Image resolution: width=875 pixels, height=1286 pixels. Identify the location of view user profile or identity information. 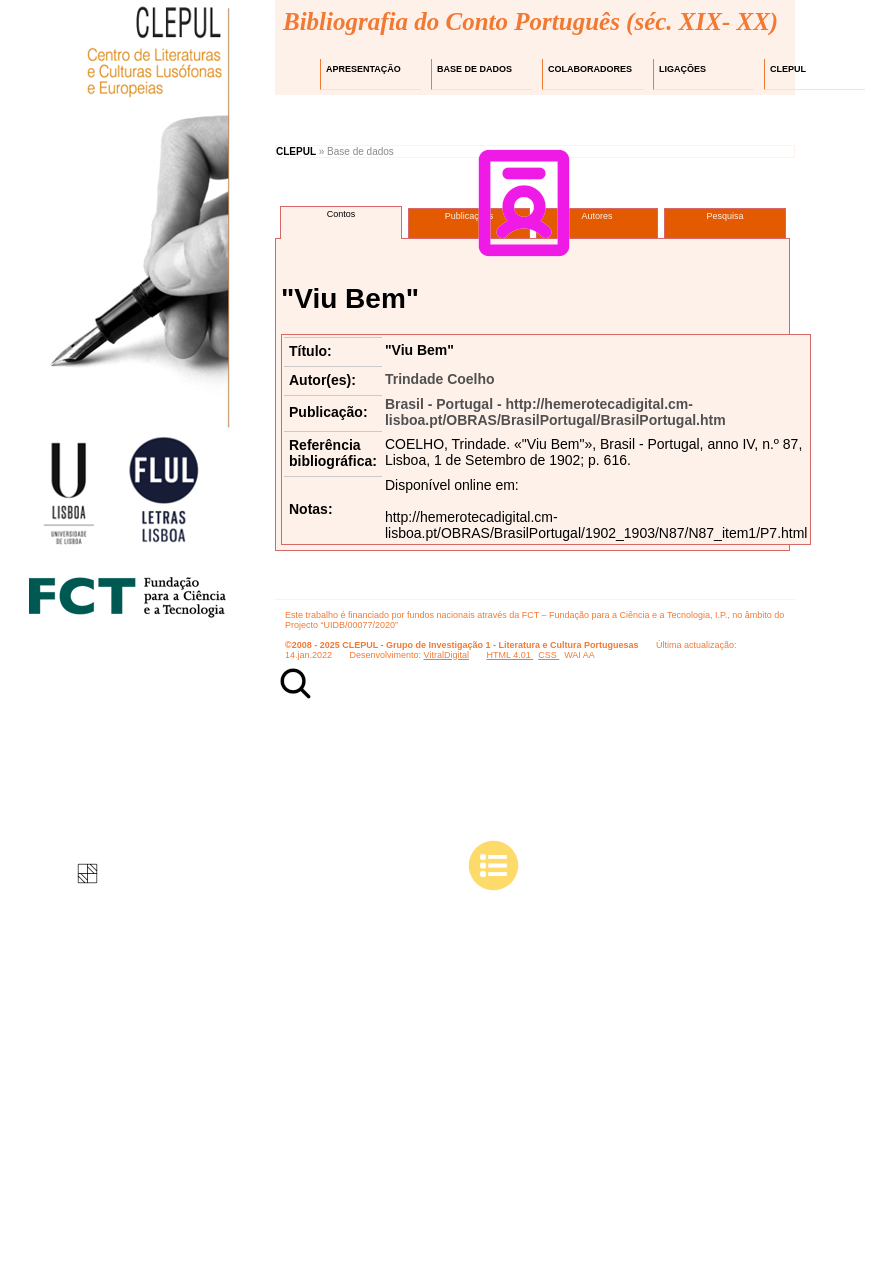
(524, 203).